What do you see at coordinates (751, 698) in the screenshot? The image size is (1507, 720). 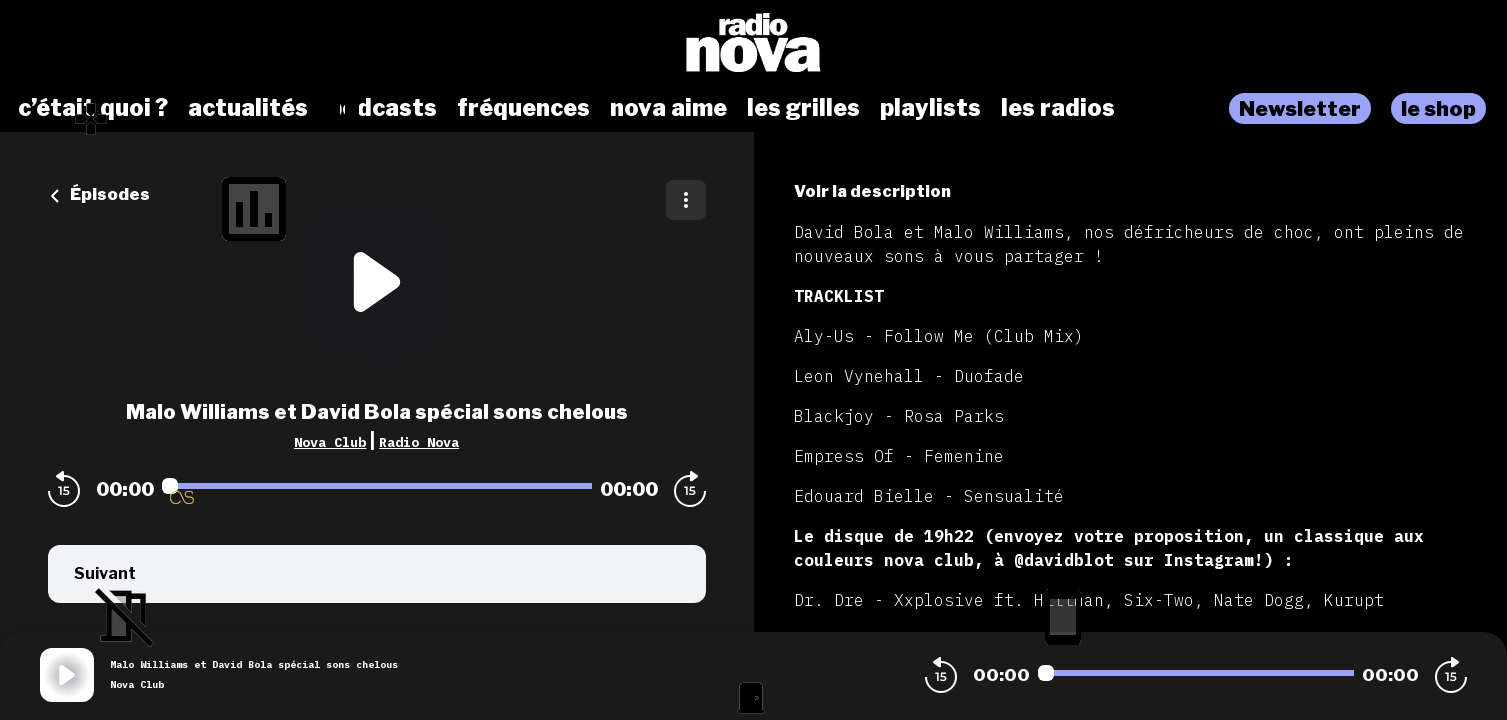 I see `log out or exit the current session` at bounding box center [751, 698].